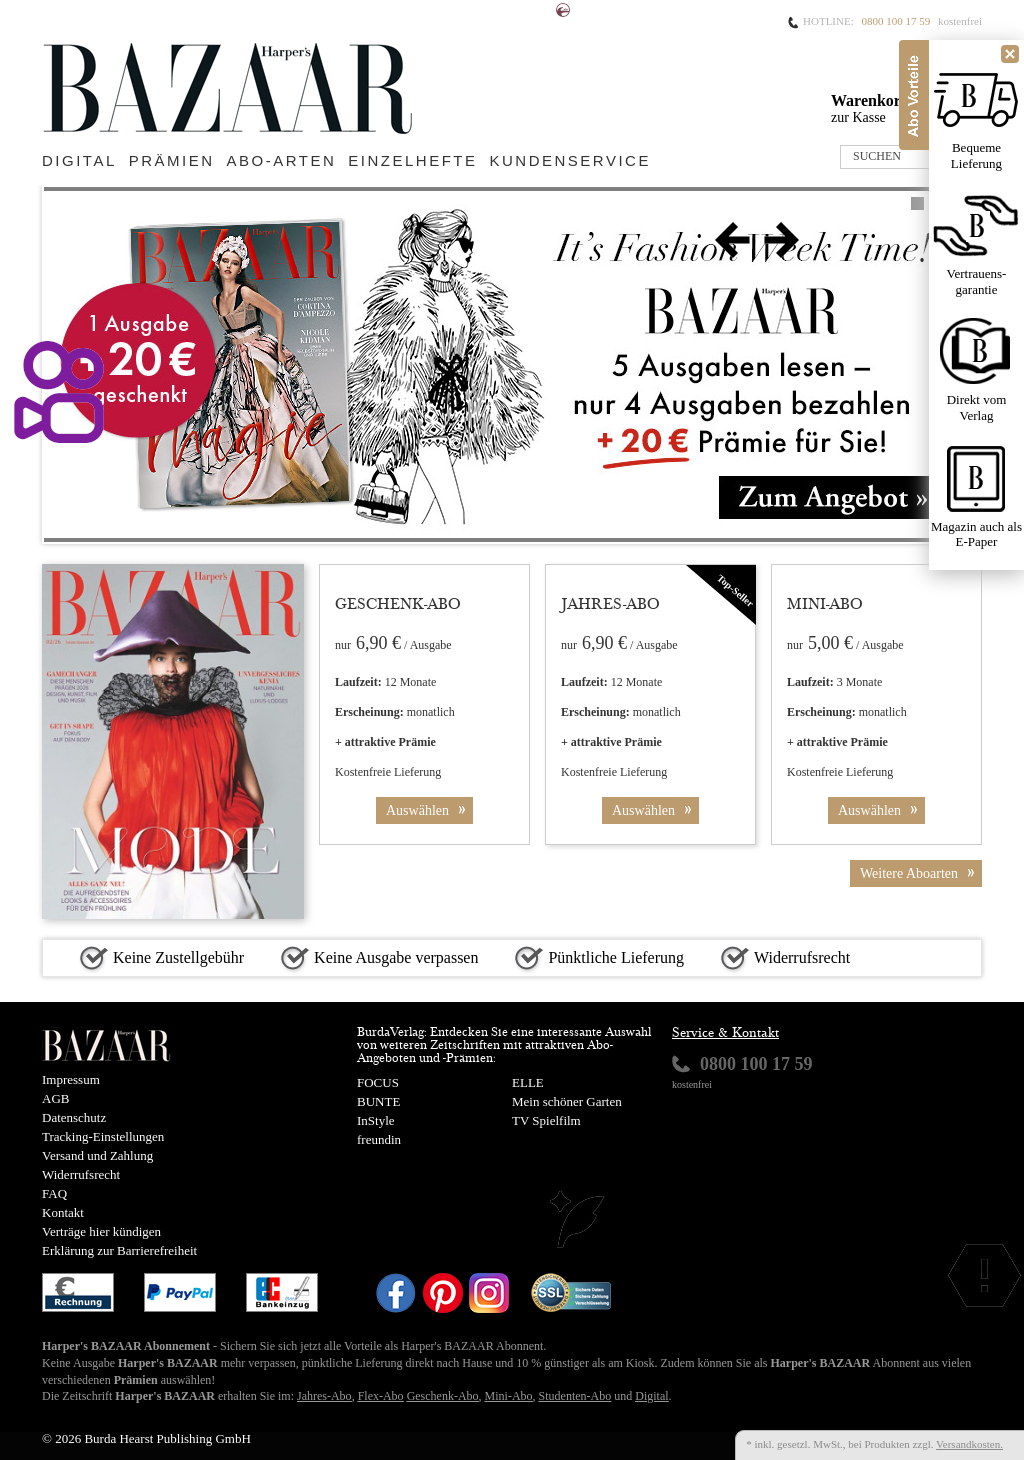  I want to click on joget platform logo, so click(563, 10).